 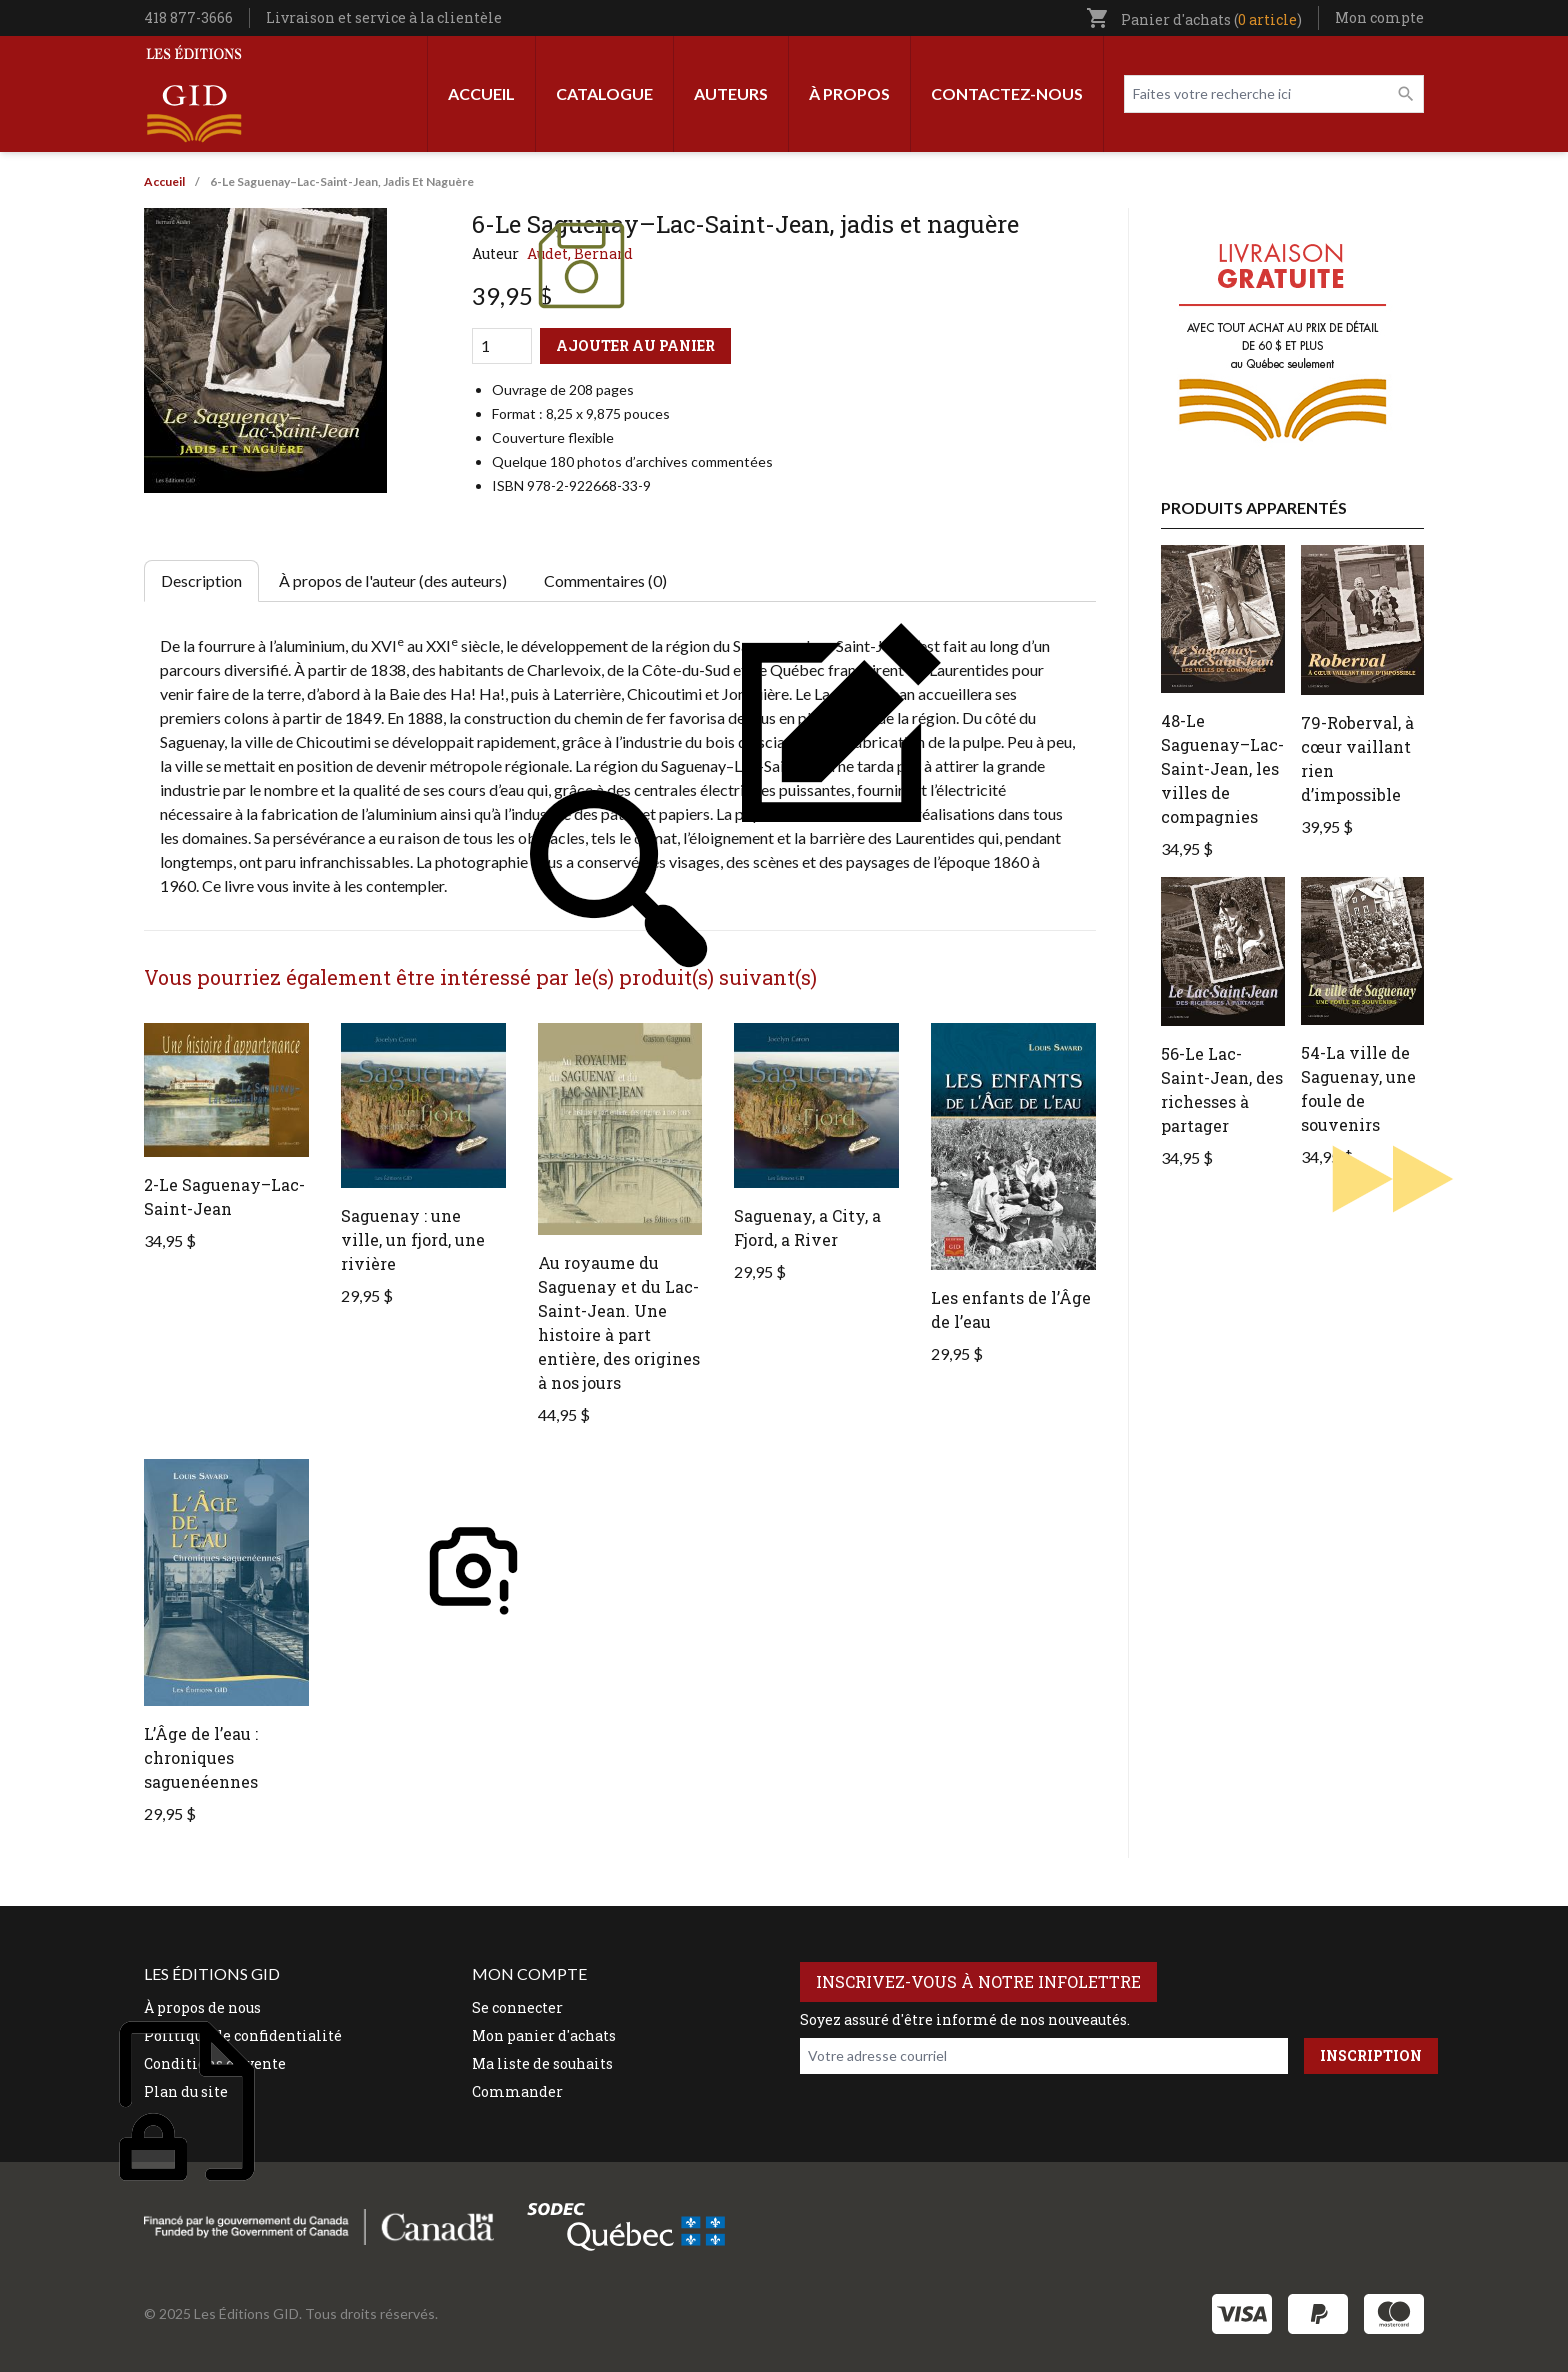 What do you see at coordinates (621, 881) in the screenshot?
I see `search for content or items` at bounding box center [621, 881].